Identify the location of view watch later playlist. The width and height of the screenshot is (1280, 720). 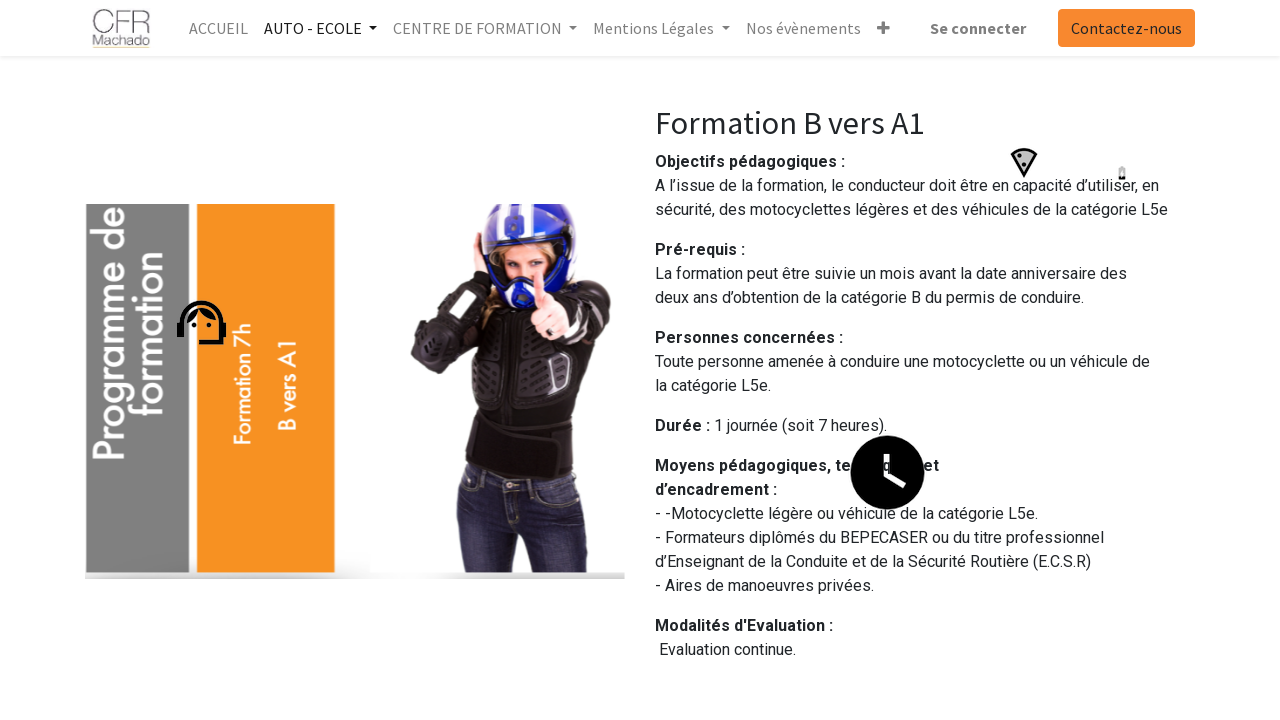
(887, 472).